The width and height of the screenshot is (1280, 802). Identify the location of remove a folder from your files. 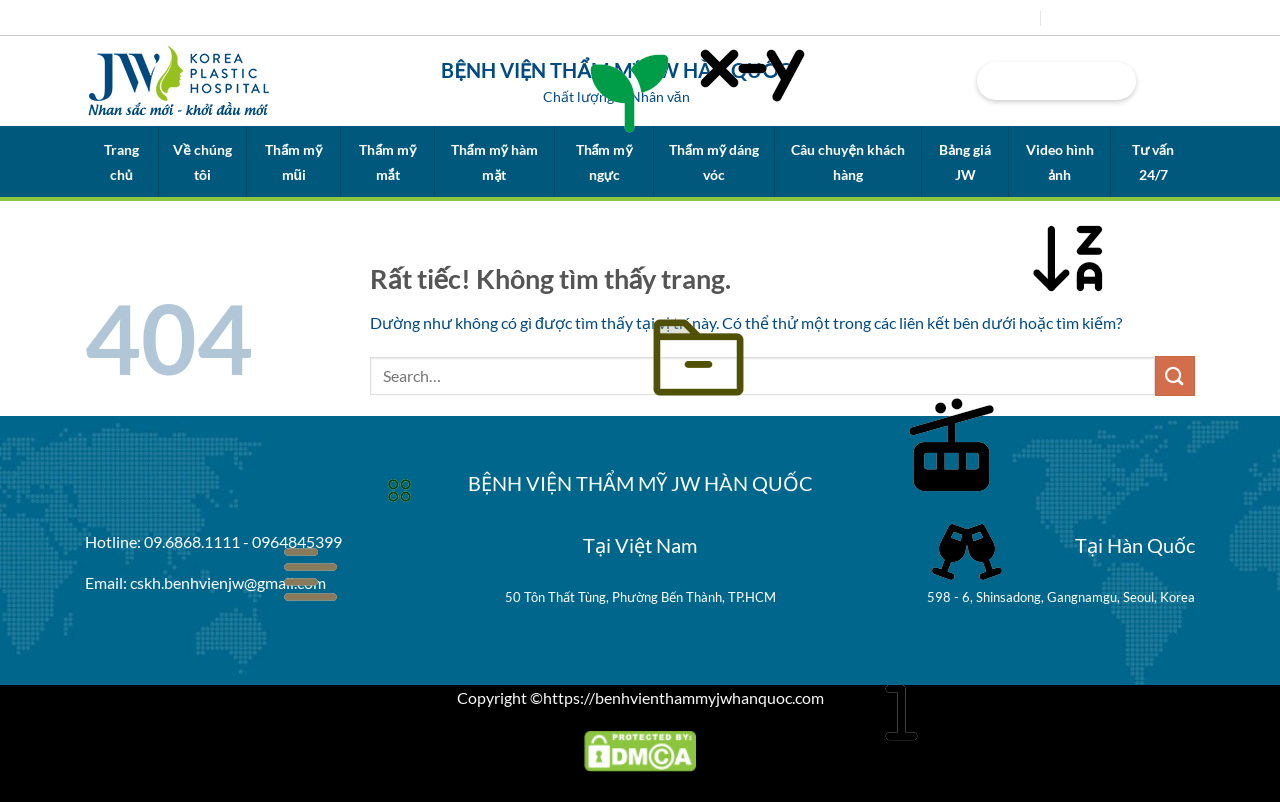
(698, 357).